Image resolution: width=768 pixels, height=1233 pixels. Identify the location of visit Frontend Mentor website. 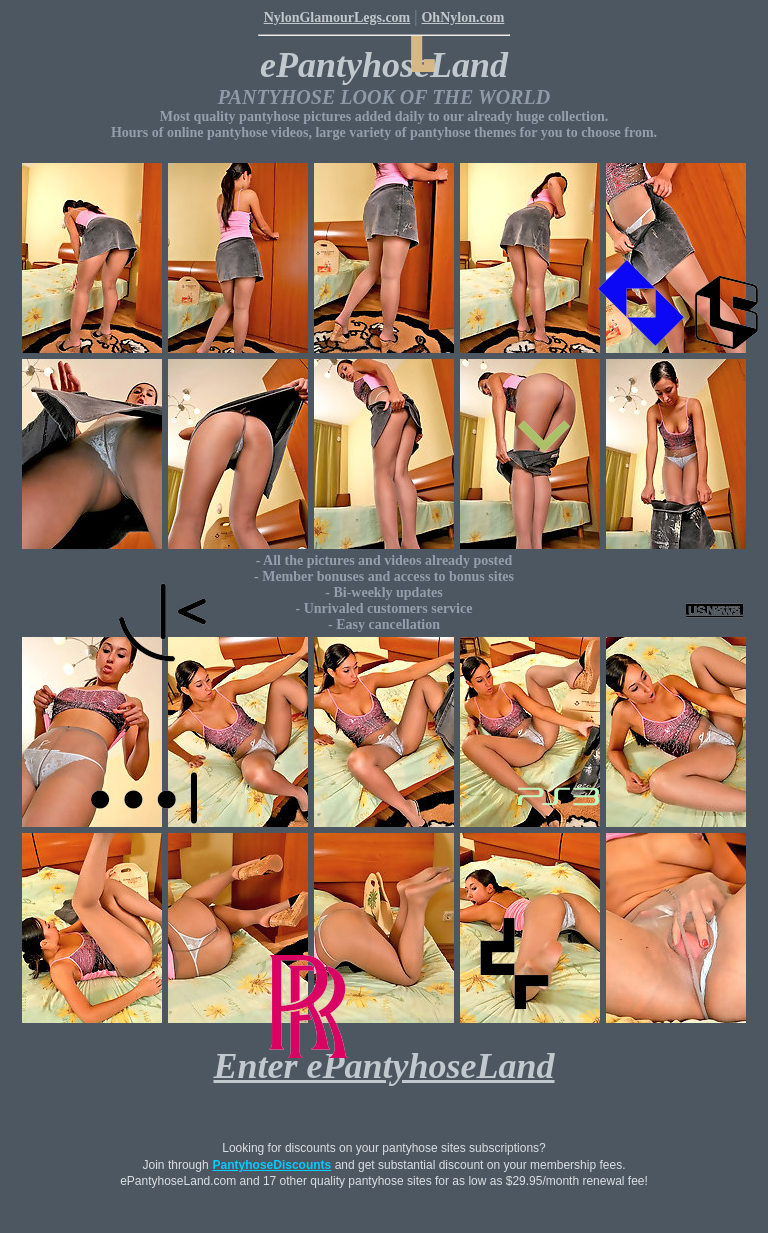
(162, 622).